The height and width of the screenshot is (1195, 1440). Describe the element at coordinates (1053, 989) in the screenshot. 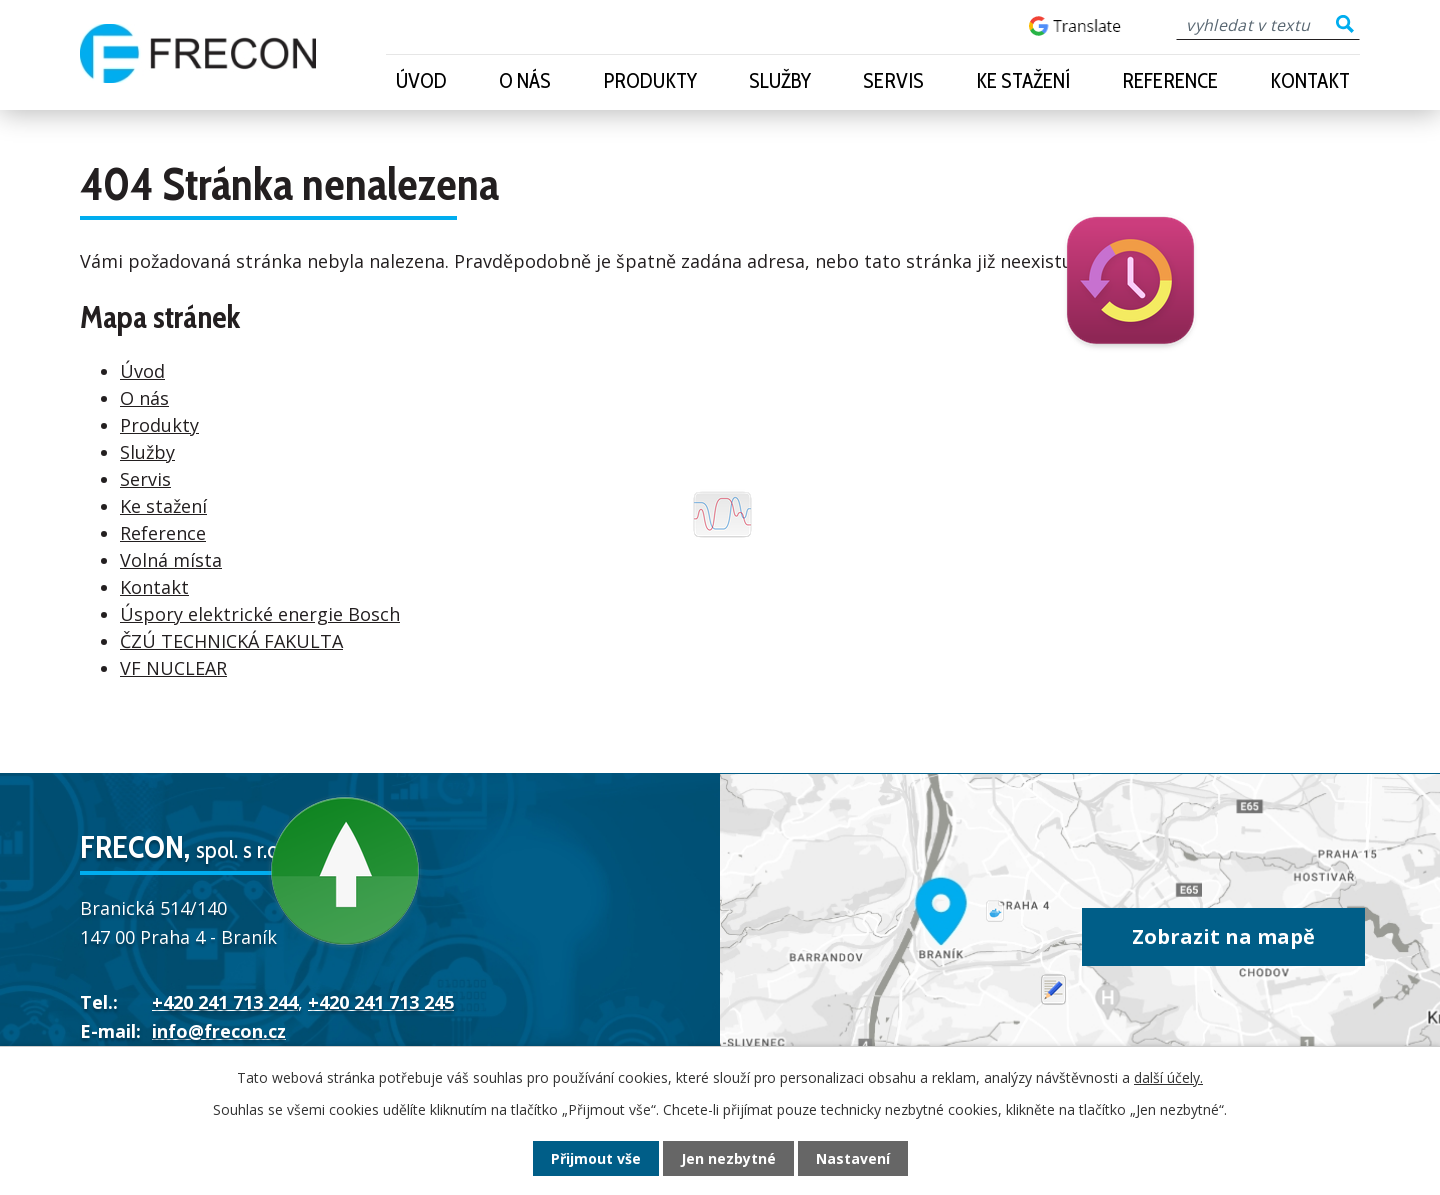

I see `open the software learning center` at that location.